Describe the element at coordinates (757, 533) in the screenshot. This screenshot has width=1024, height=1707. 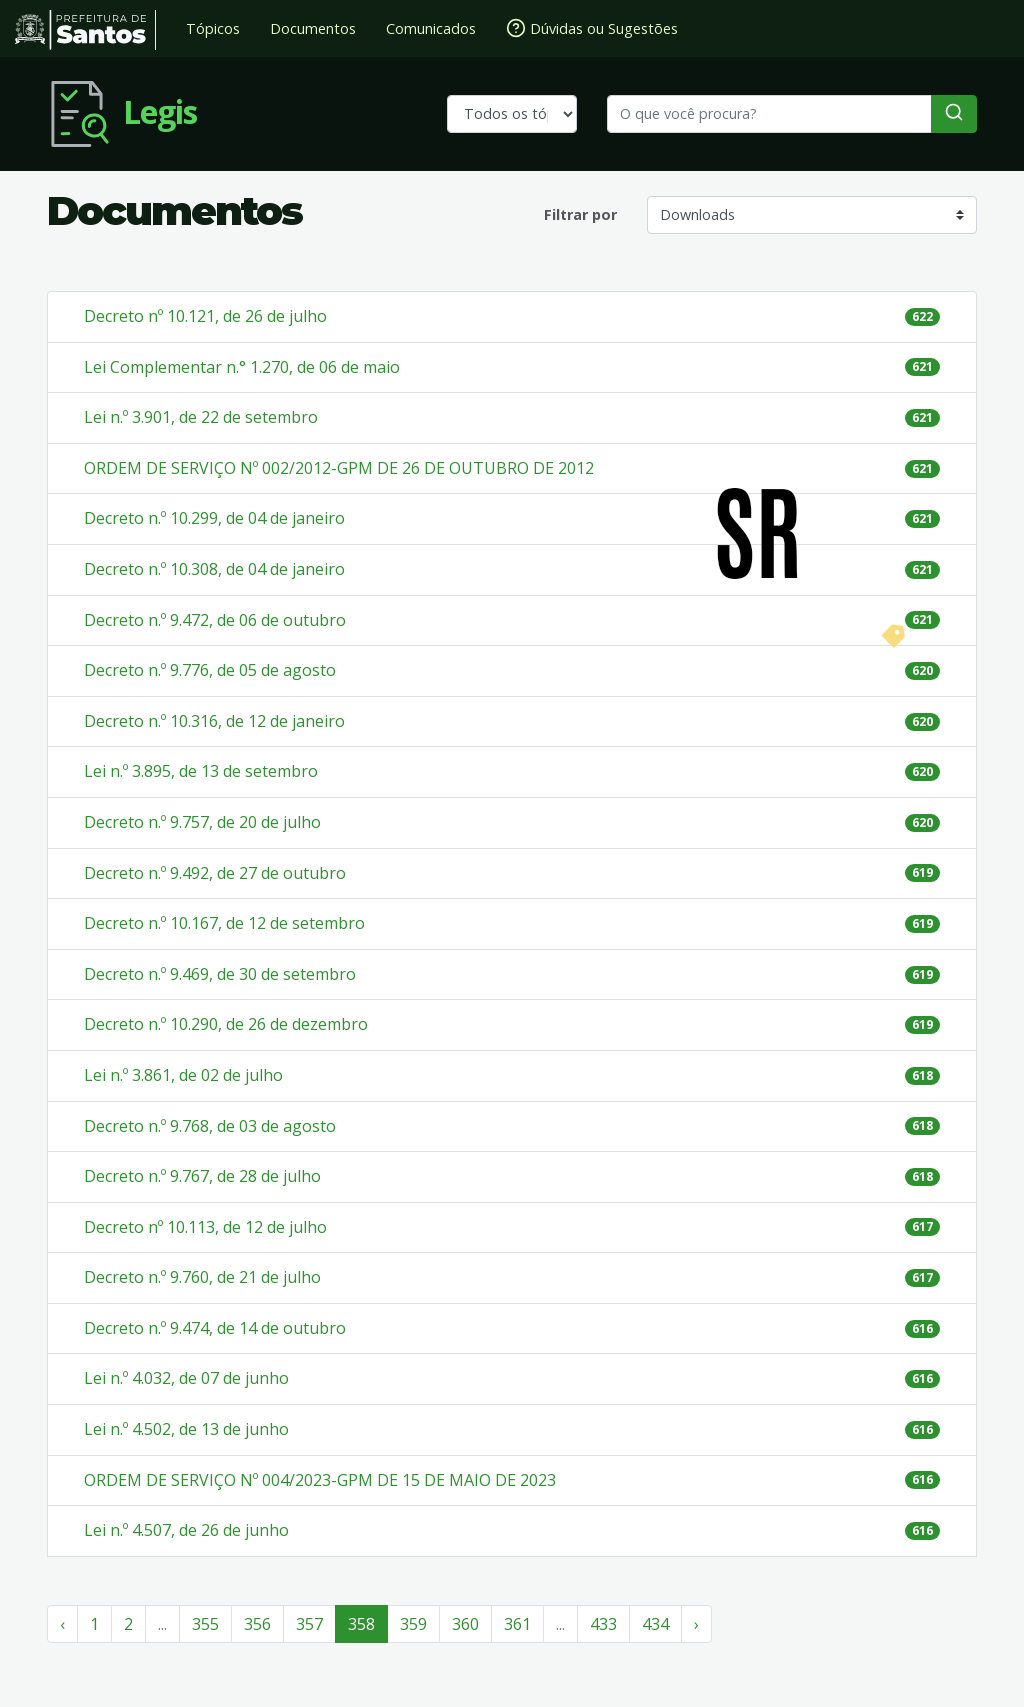
I see `visit the Standard Resume website` at that location.